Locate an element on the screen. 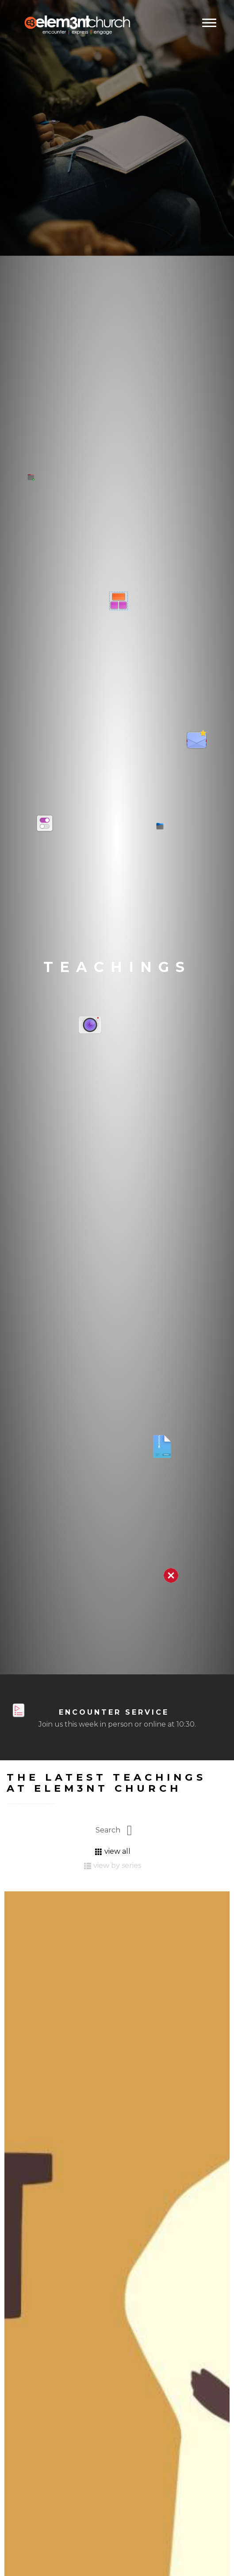 The width and height of the screenshot is (234, 2576). cancel or close the current action is located at coordinates (171, 1575).